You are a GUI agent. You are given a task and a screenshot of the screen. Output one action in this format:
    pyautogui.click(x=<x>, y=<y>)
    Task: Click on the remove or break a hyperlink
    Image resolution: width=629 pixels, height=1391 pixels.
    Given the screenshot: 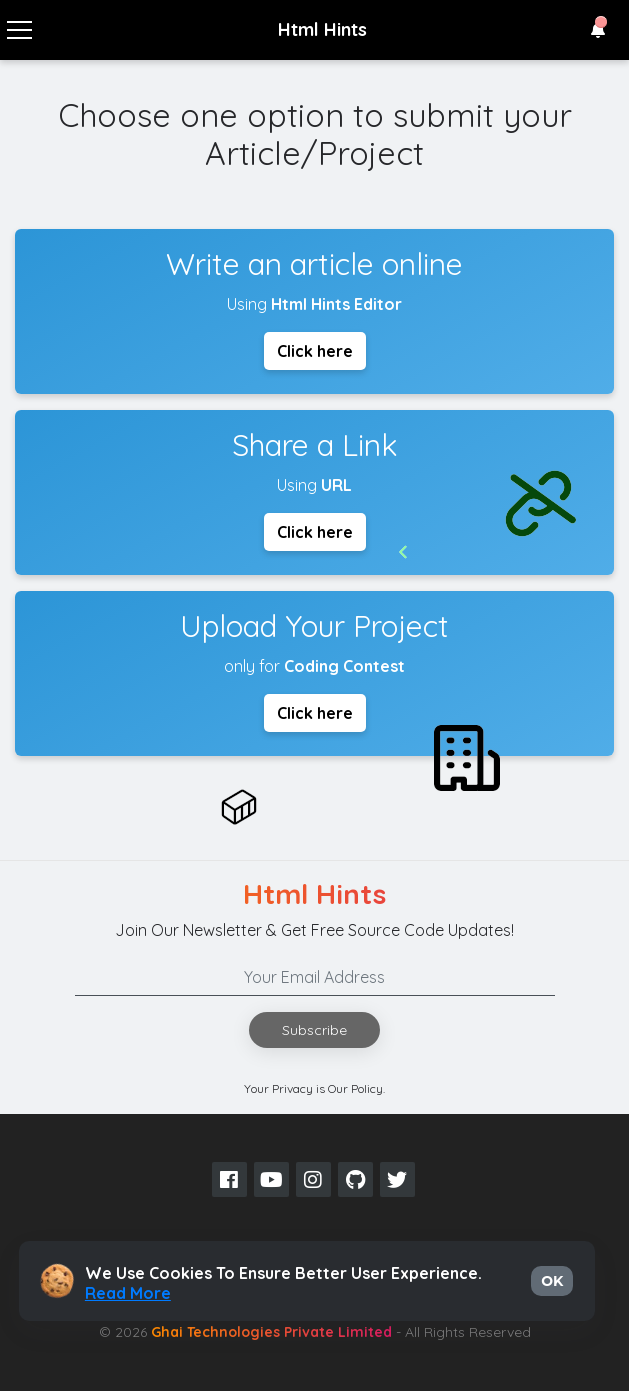 What is the action you would take?
    pyautogui.click(x=538, y=503)
    